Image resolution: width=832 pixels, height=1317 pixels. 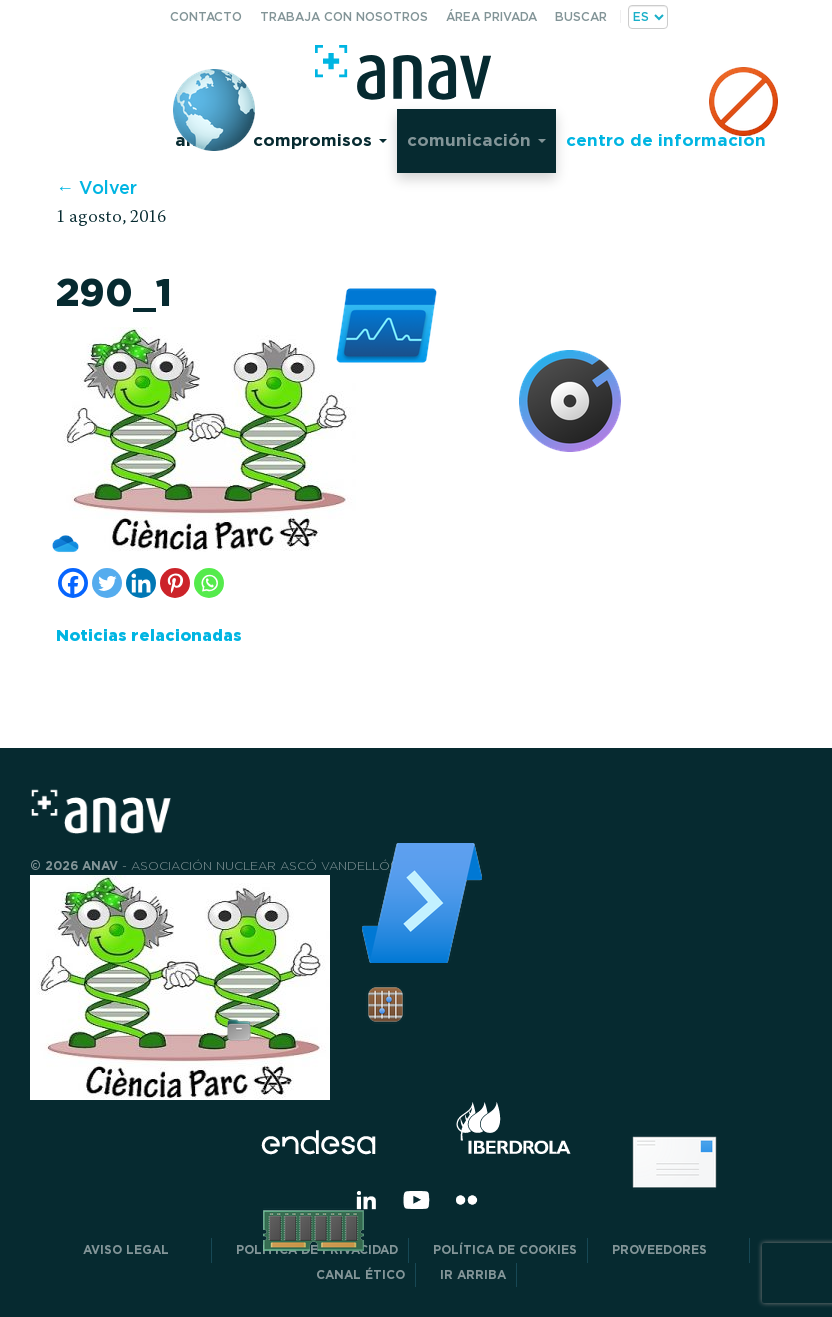 What do you see at coordinates (239, 1030) in the screenshot?
I see `open the file manager application` at bounding box center [239, 1030].